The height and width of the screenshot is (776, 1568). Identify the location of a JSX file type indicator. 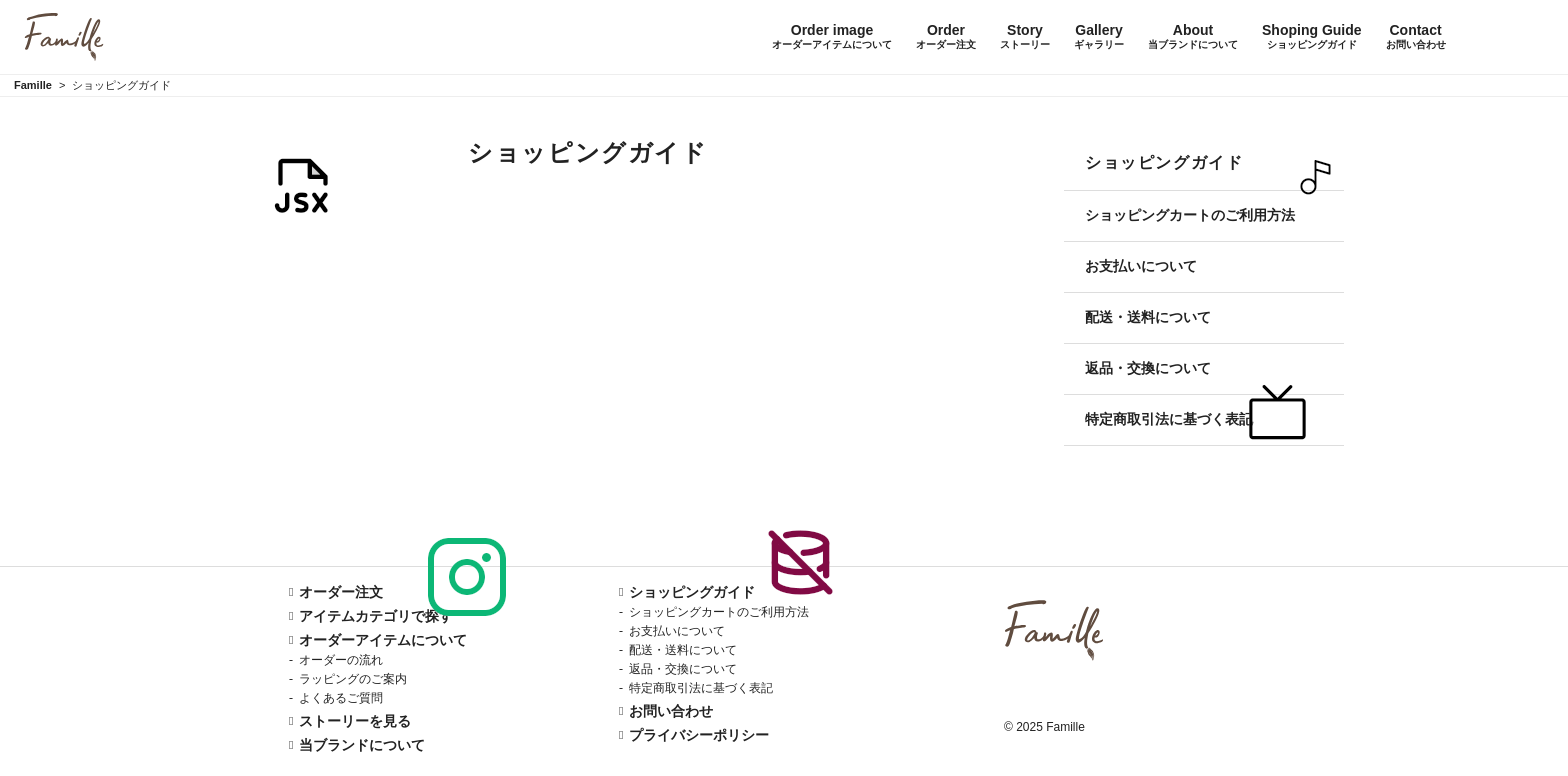
(303, 188).